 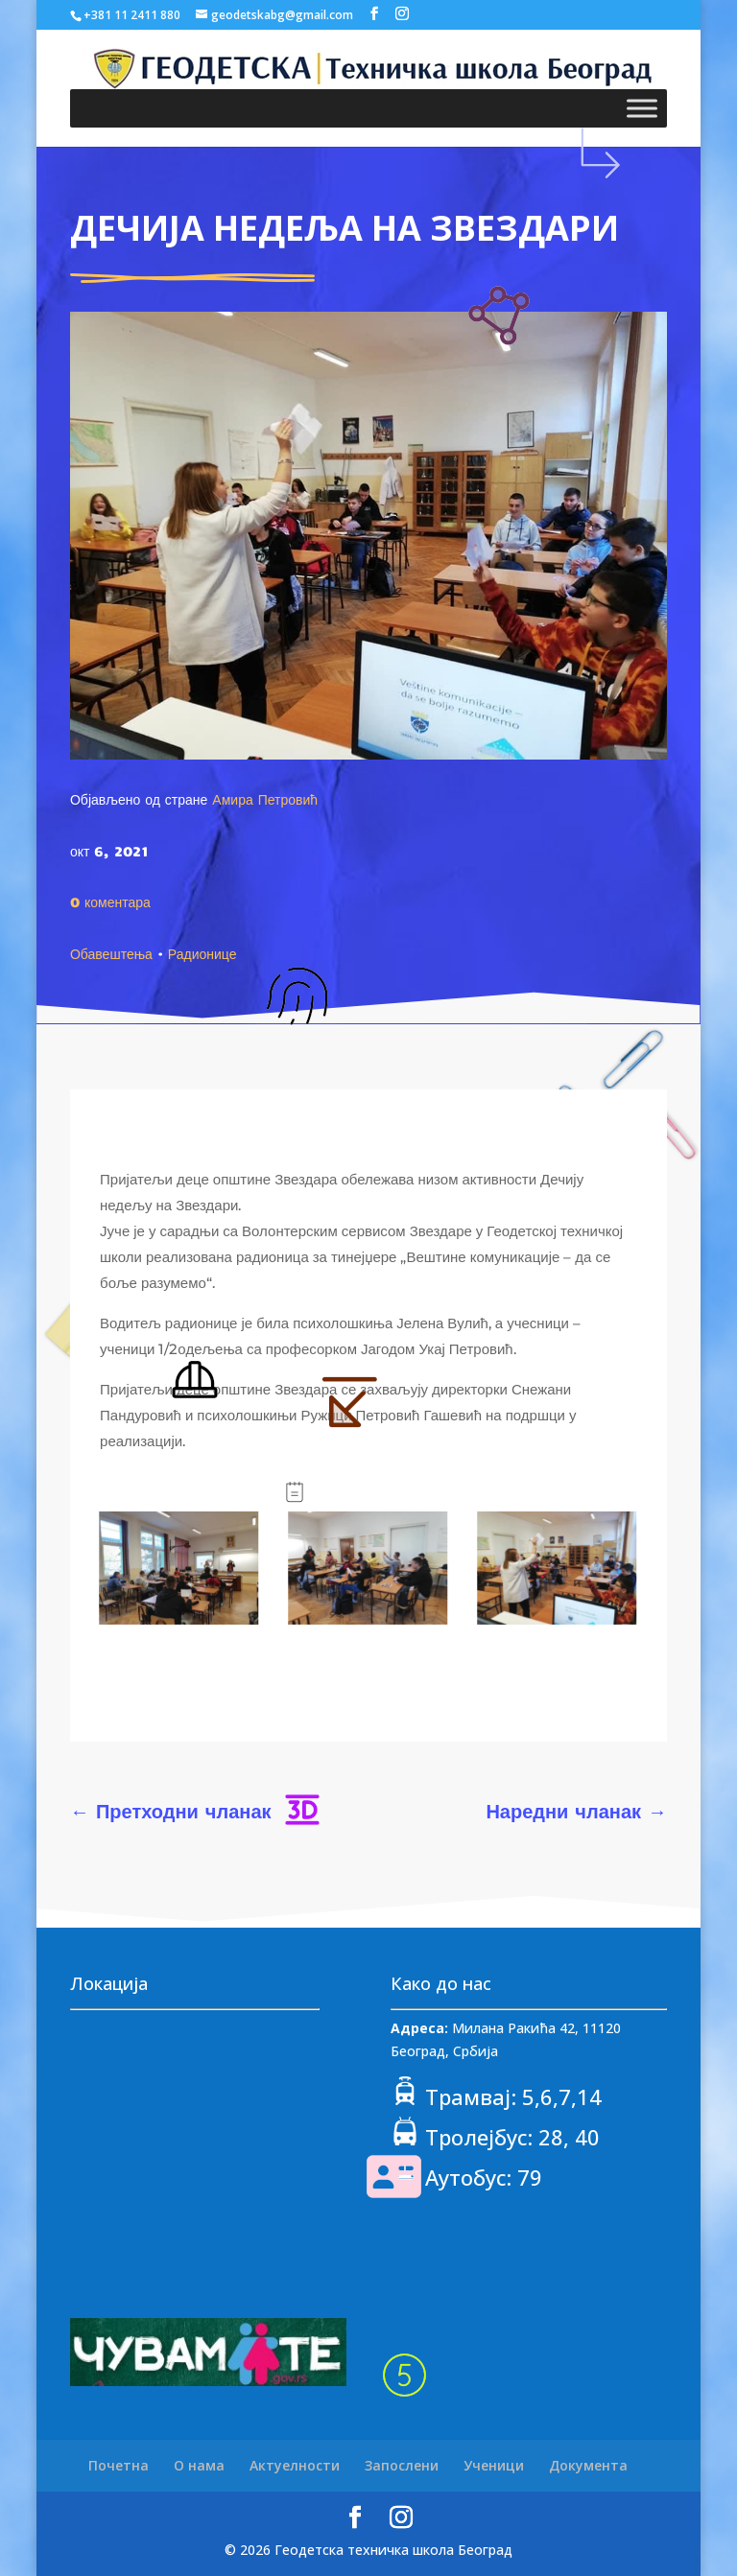 What do you see at coordinates (500, 316) in the screenshot?
I see `create a polygon shape` at bounding box center [500, 316].